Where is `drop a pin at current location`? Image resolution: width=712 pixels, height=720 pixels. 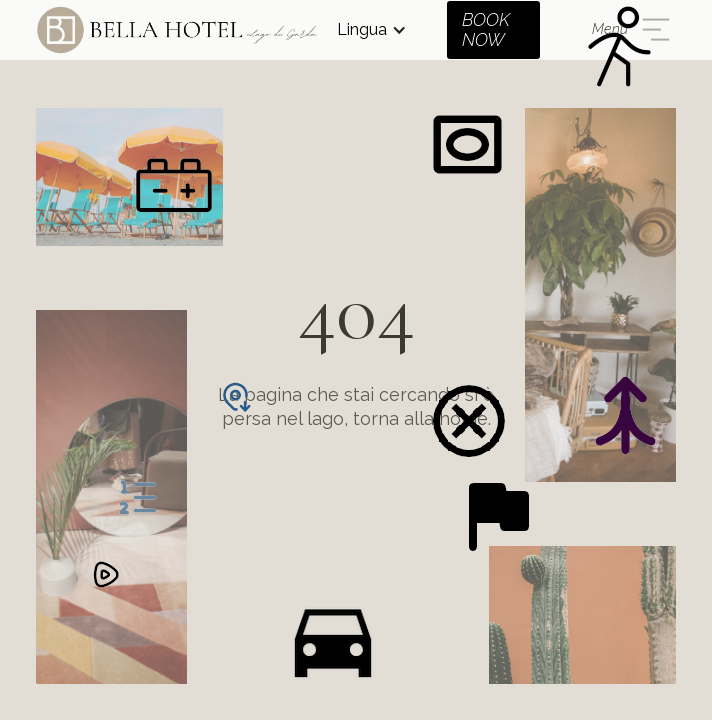 drop a pin at current location is located at coordinates (235, 396).